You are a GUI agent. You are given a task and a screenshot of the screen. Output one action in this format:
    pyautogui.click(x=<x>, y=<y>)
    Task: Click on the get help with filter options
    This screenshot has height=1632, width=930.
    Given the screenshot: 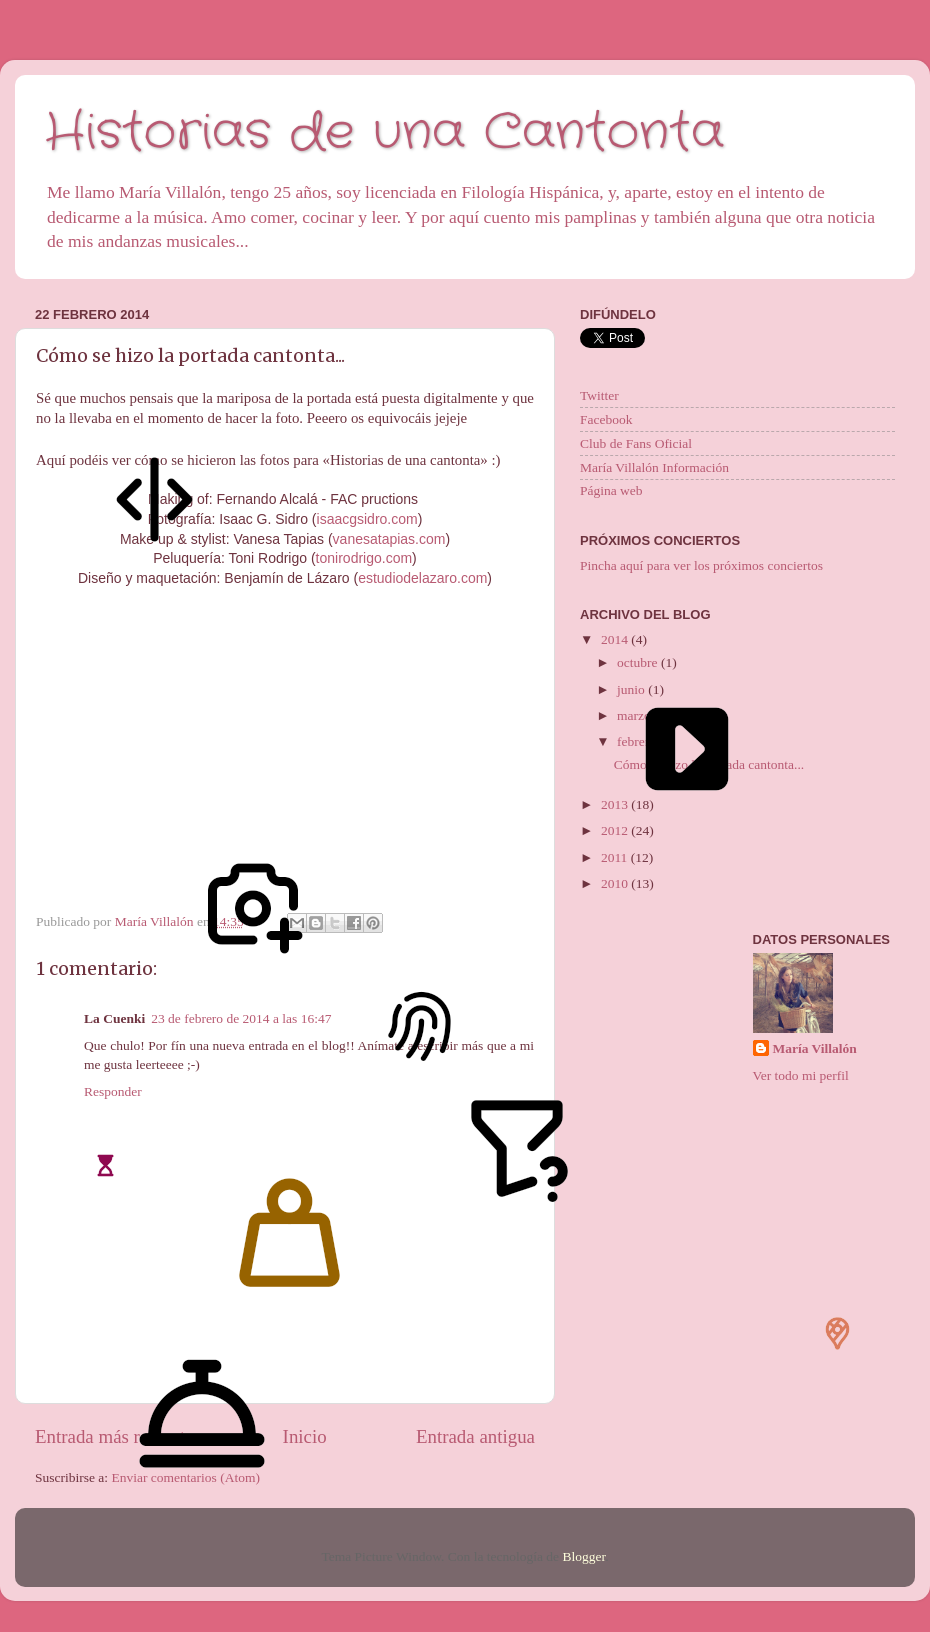 What is the action you would take?
    pyautogui.click(x=517, y=1146)
    